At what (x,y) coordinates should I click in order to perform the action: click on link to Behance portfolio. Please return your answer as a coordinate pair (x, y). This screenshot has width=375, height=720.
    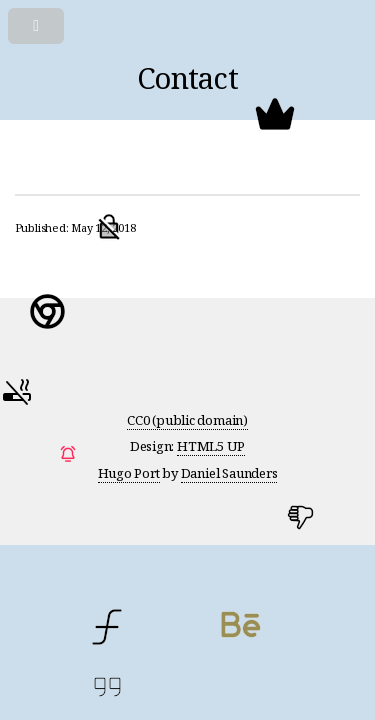
    Looking at the image, I should click on (239, 624).